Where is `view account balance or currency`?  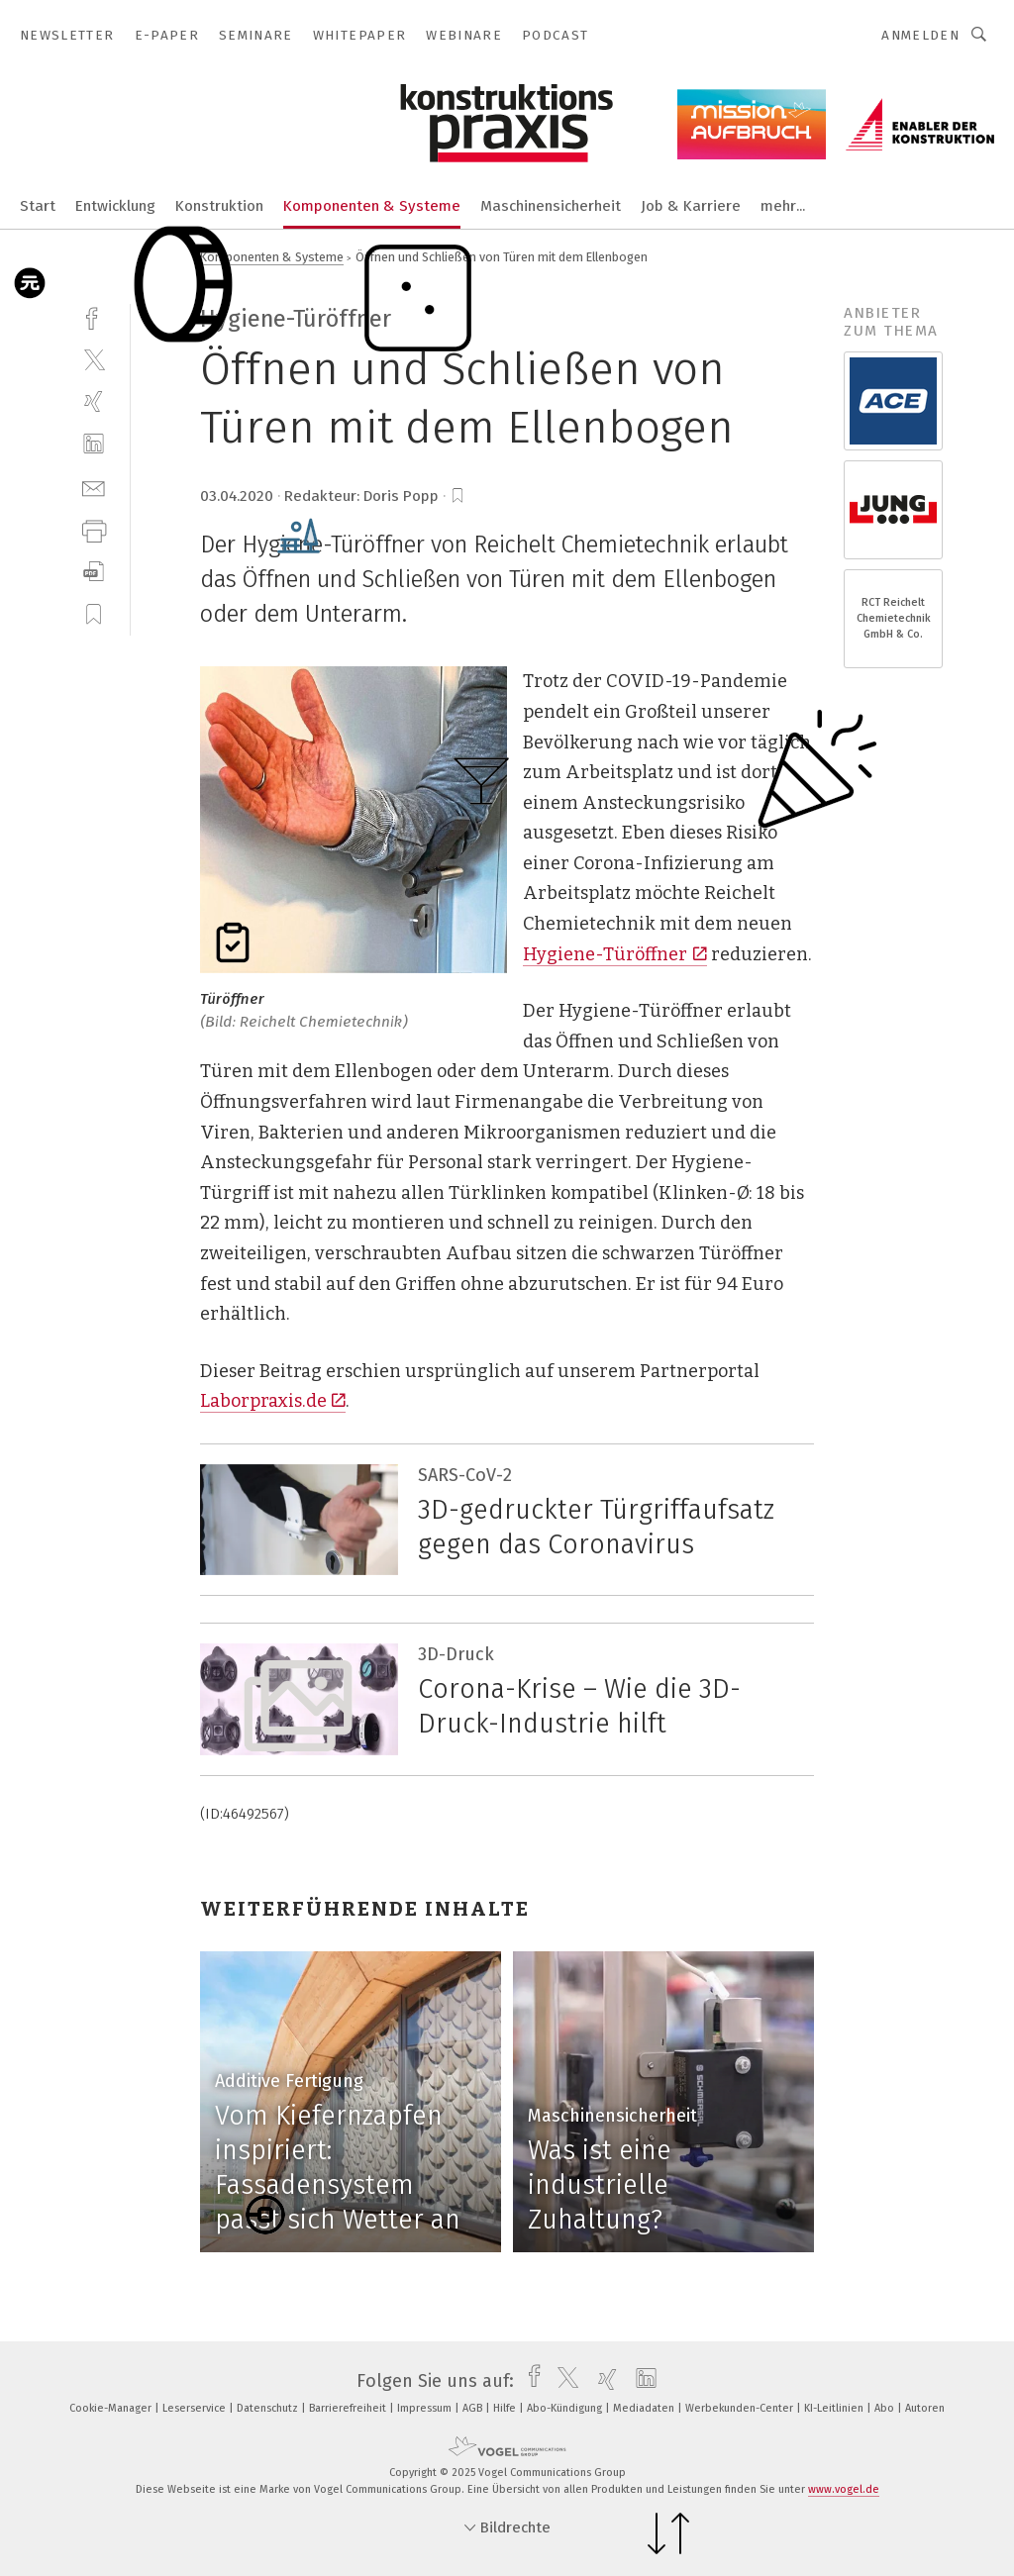
view account balance or currency is located at coordinates (183, 284).